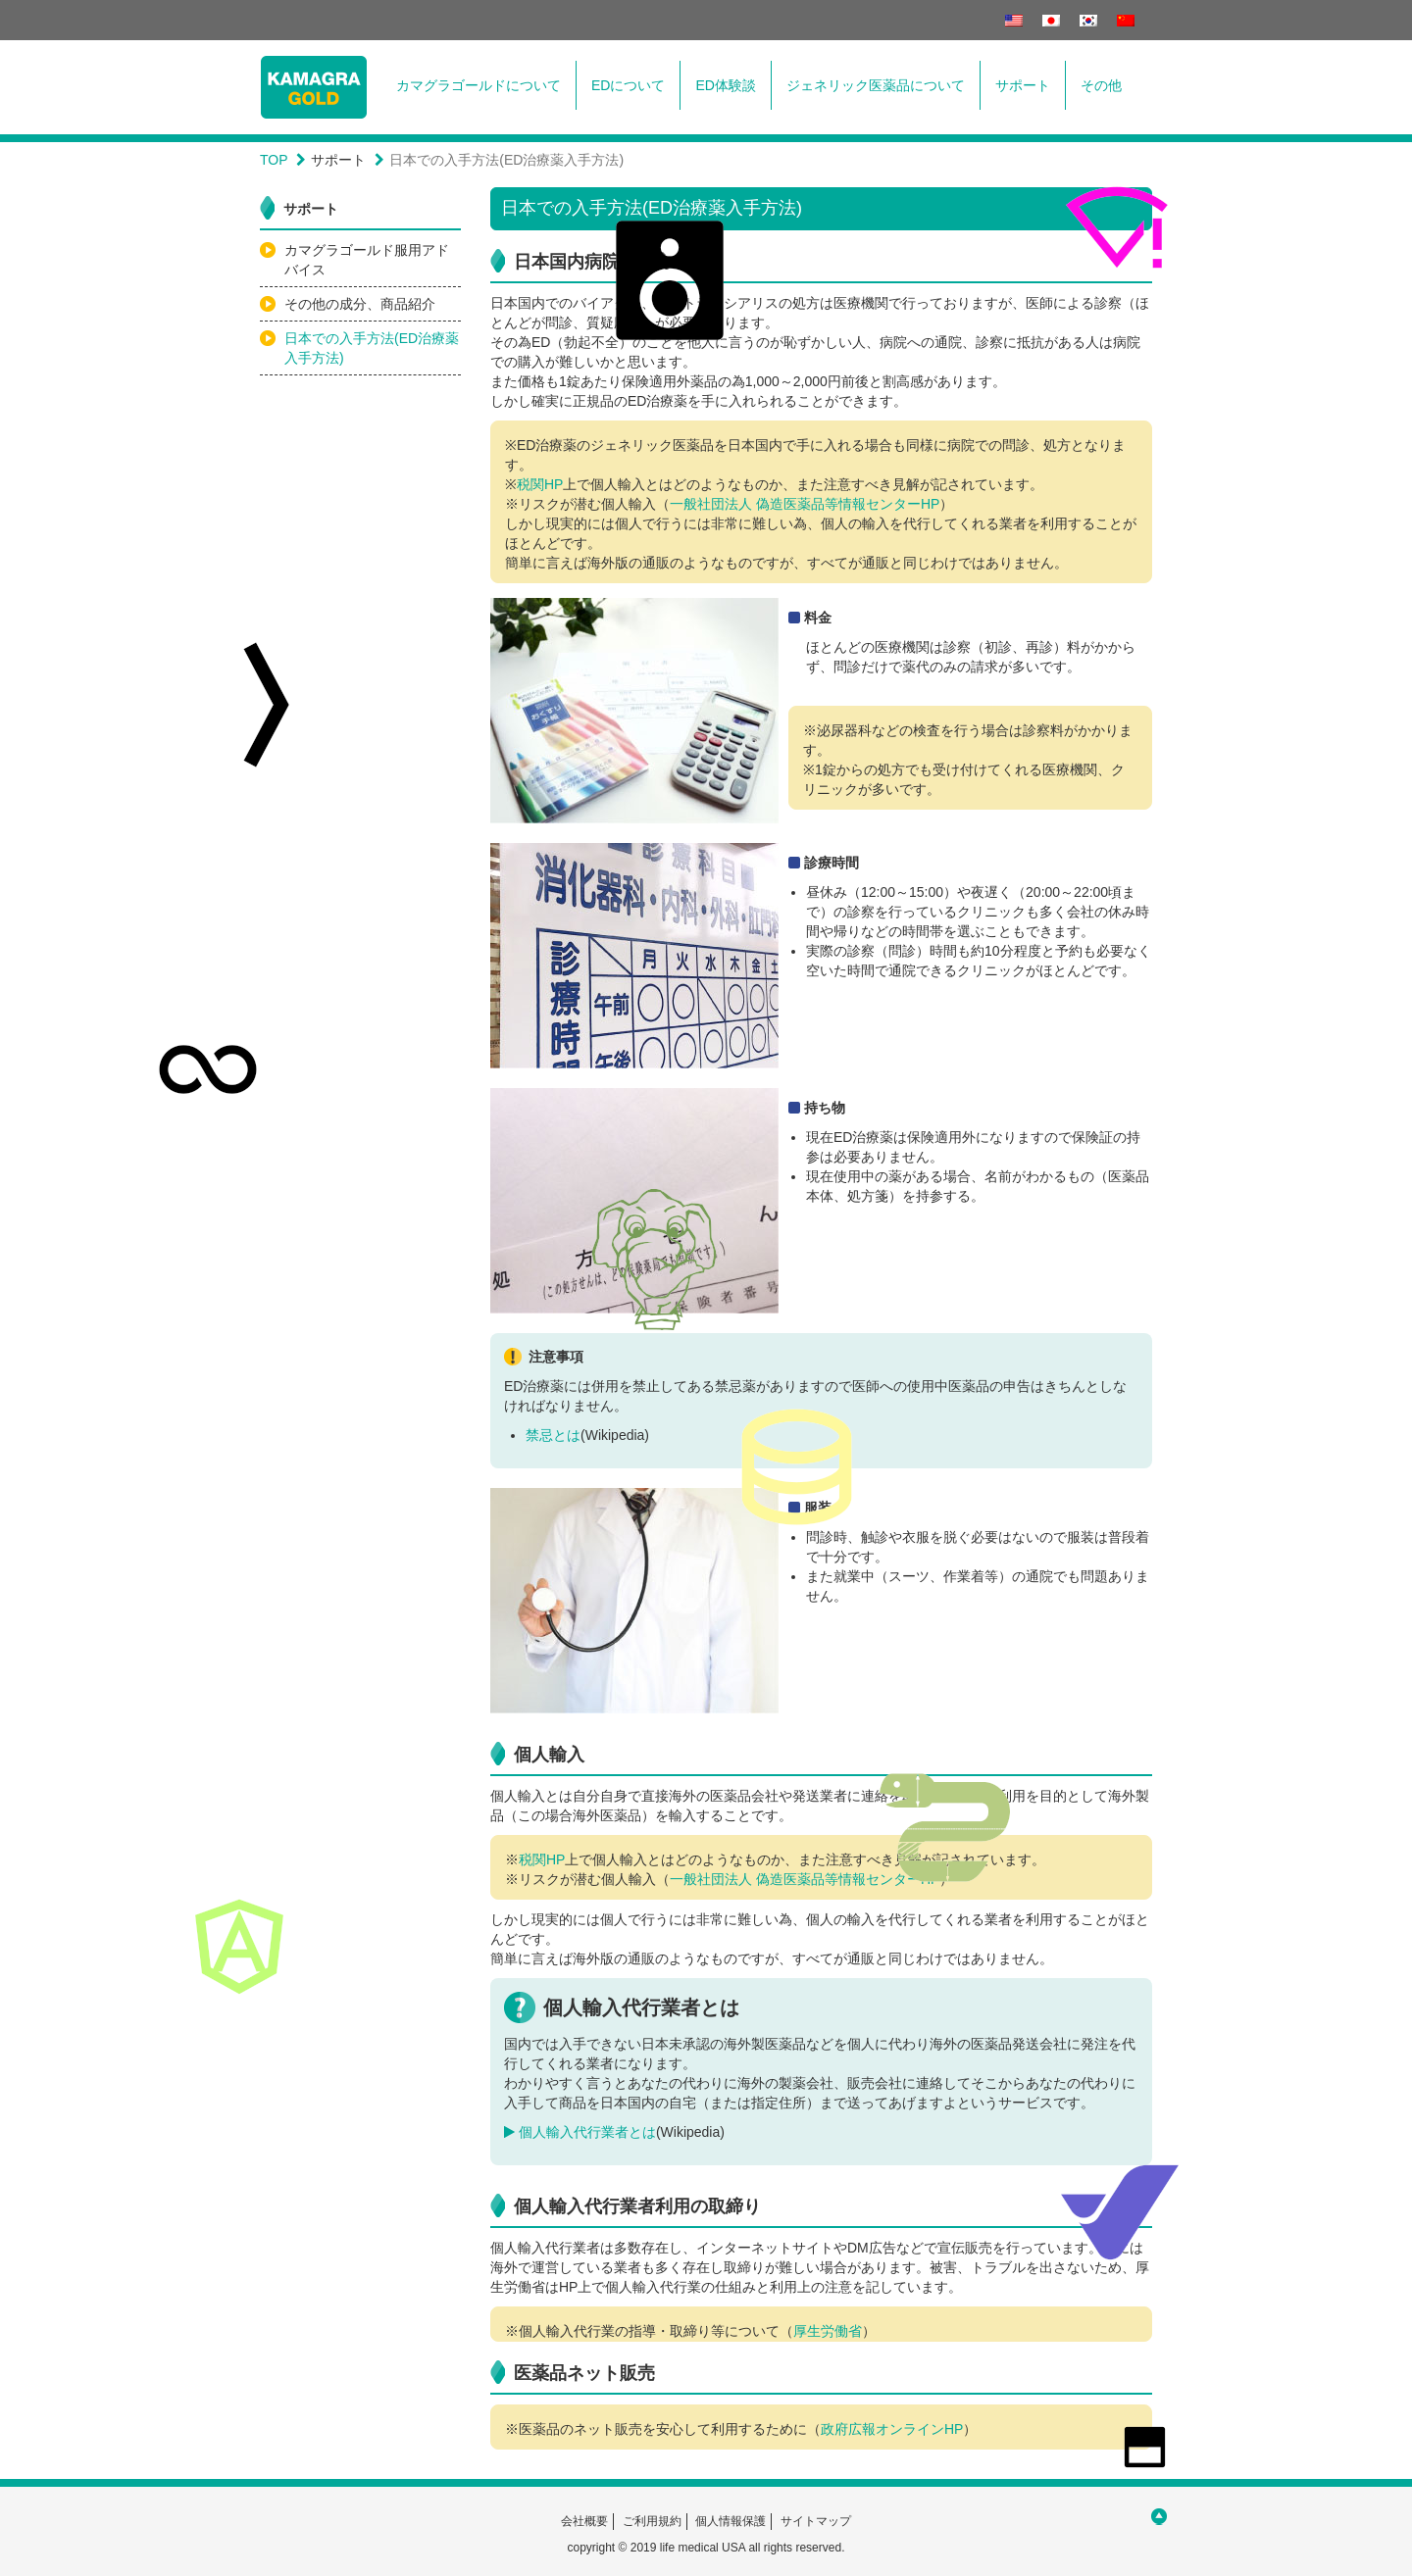 This screenshot has height=2576, width=1412. I want to click on switch to row layout view, so click(1144, 2447).